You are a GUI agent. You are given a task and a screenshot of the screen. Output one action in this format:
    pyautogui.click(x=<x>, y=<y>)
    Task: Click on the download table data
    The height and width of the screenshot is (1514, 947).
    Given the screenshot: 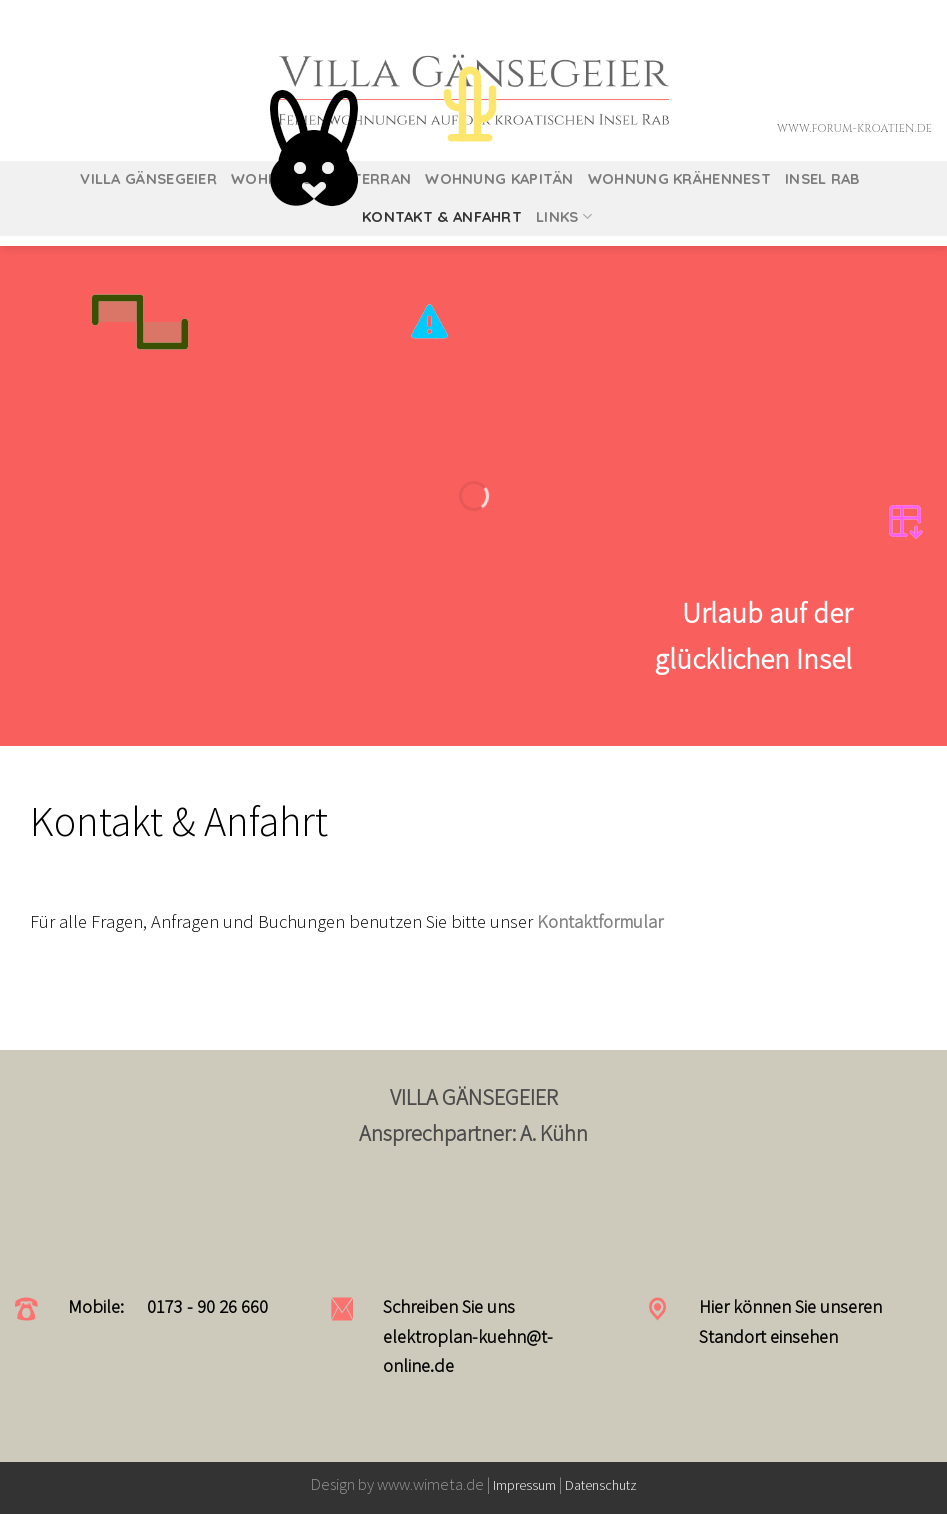 What is the action you would take?
    pyautogui.click(x=905, y=521)
    